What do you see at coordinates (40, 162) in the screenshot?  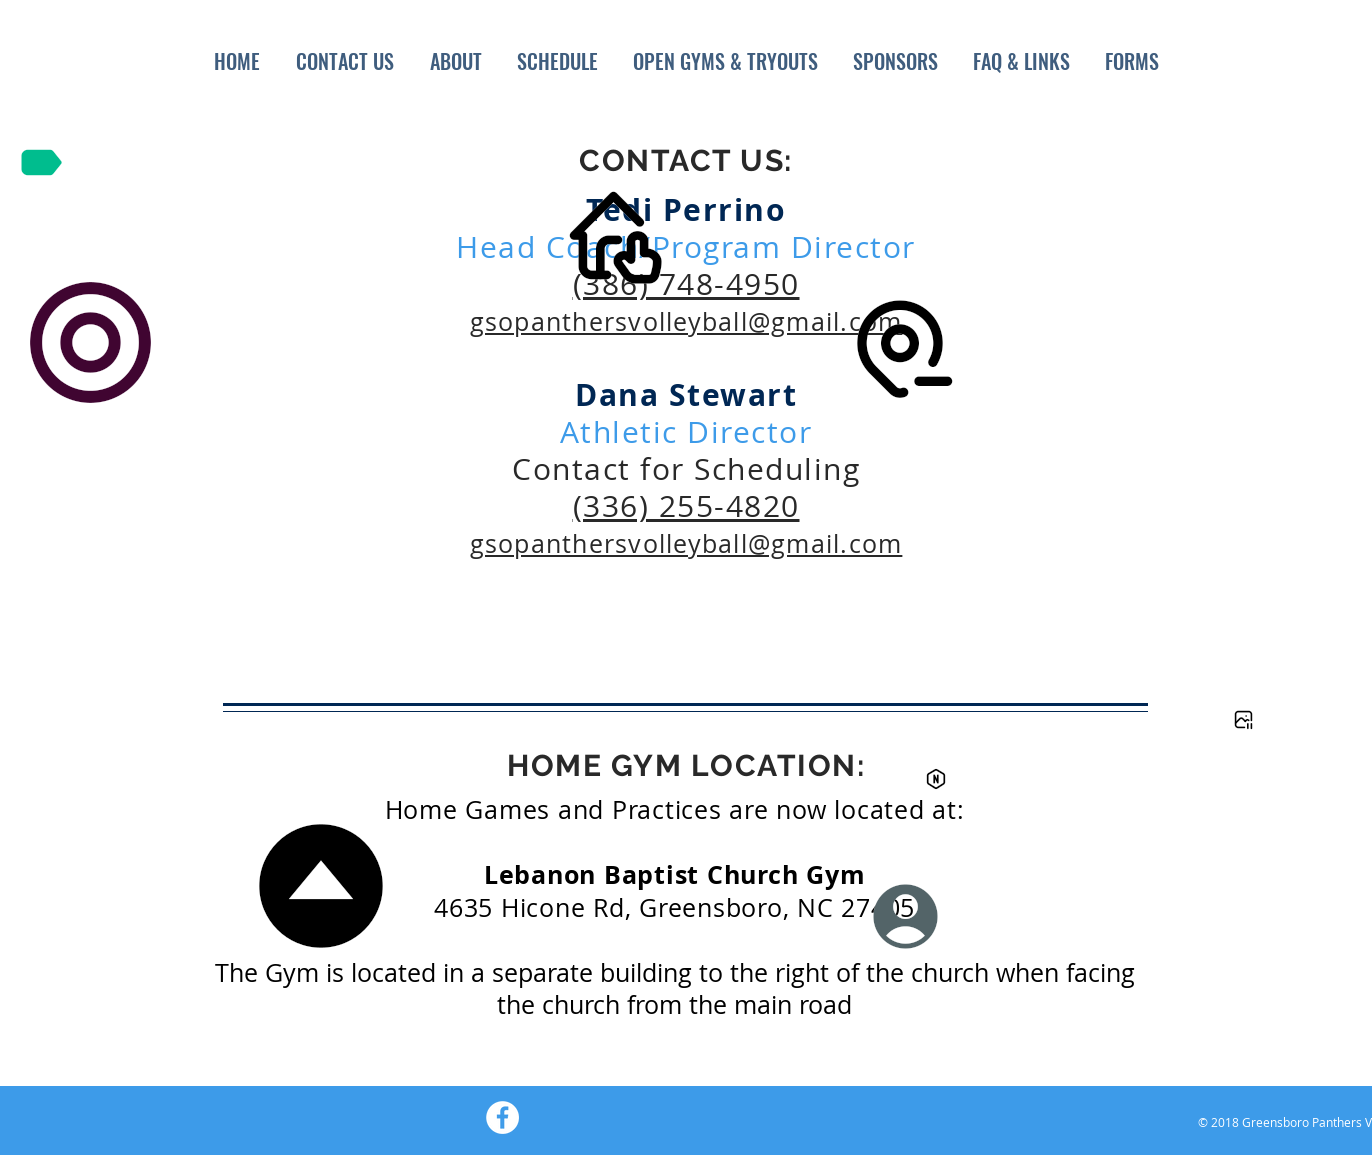 I see `add a label or tag to an item` at bounding box center [40, 162].